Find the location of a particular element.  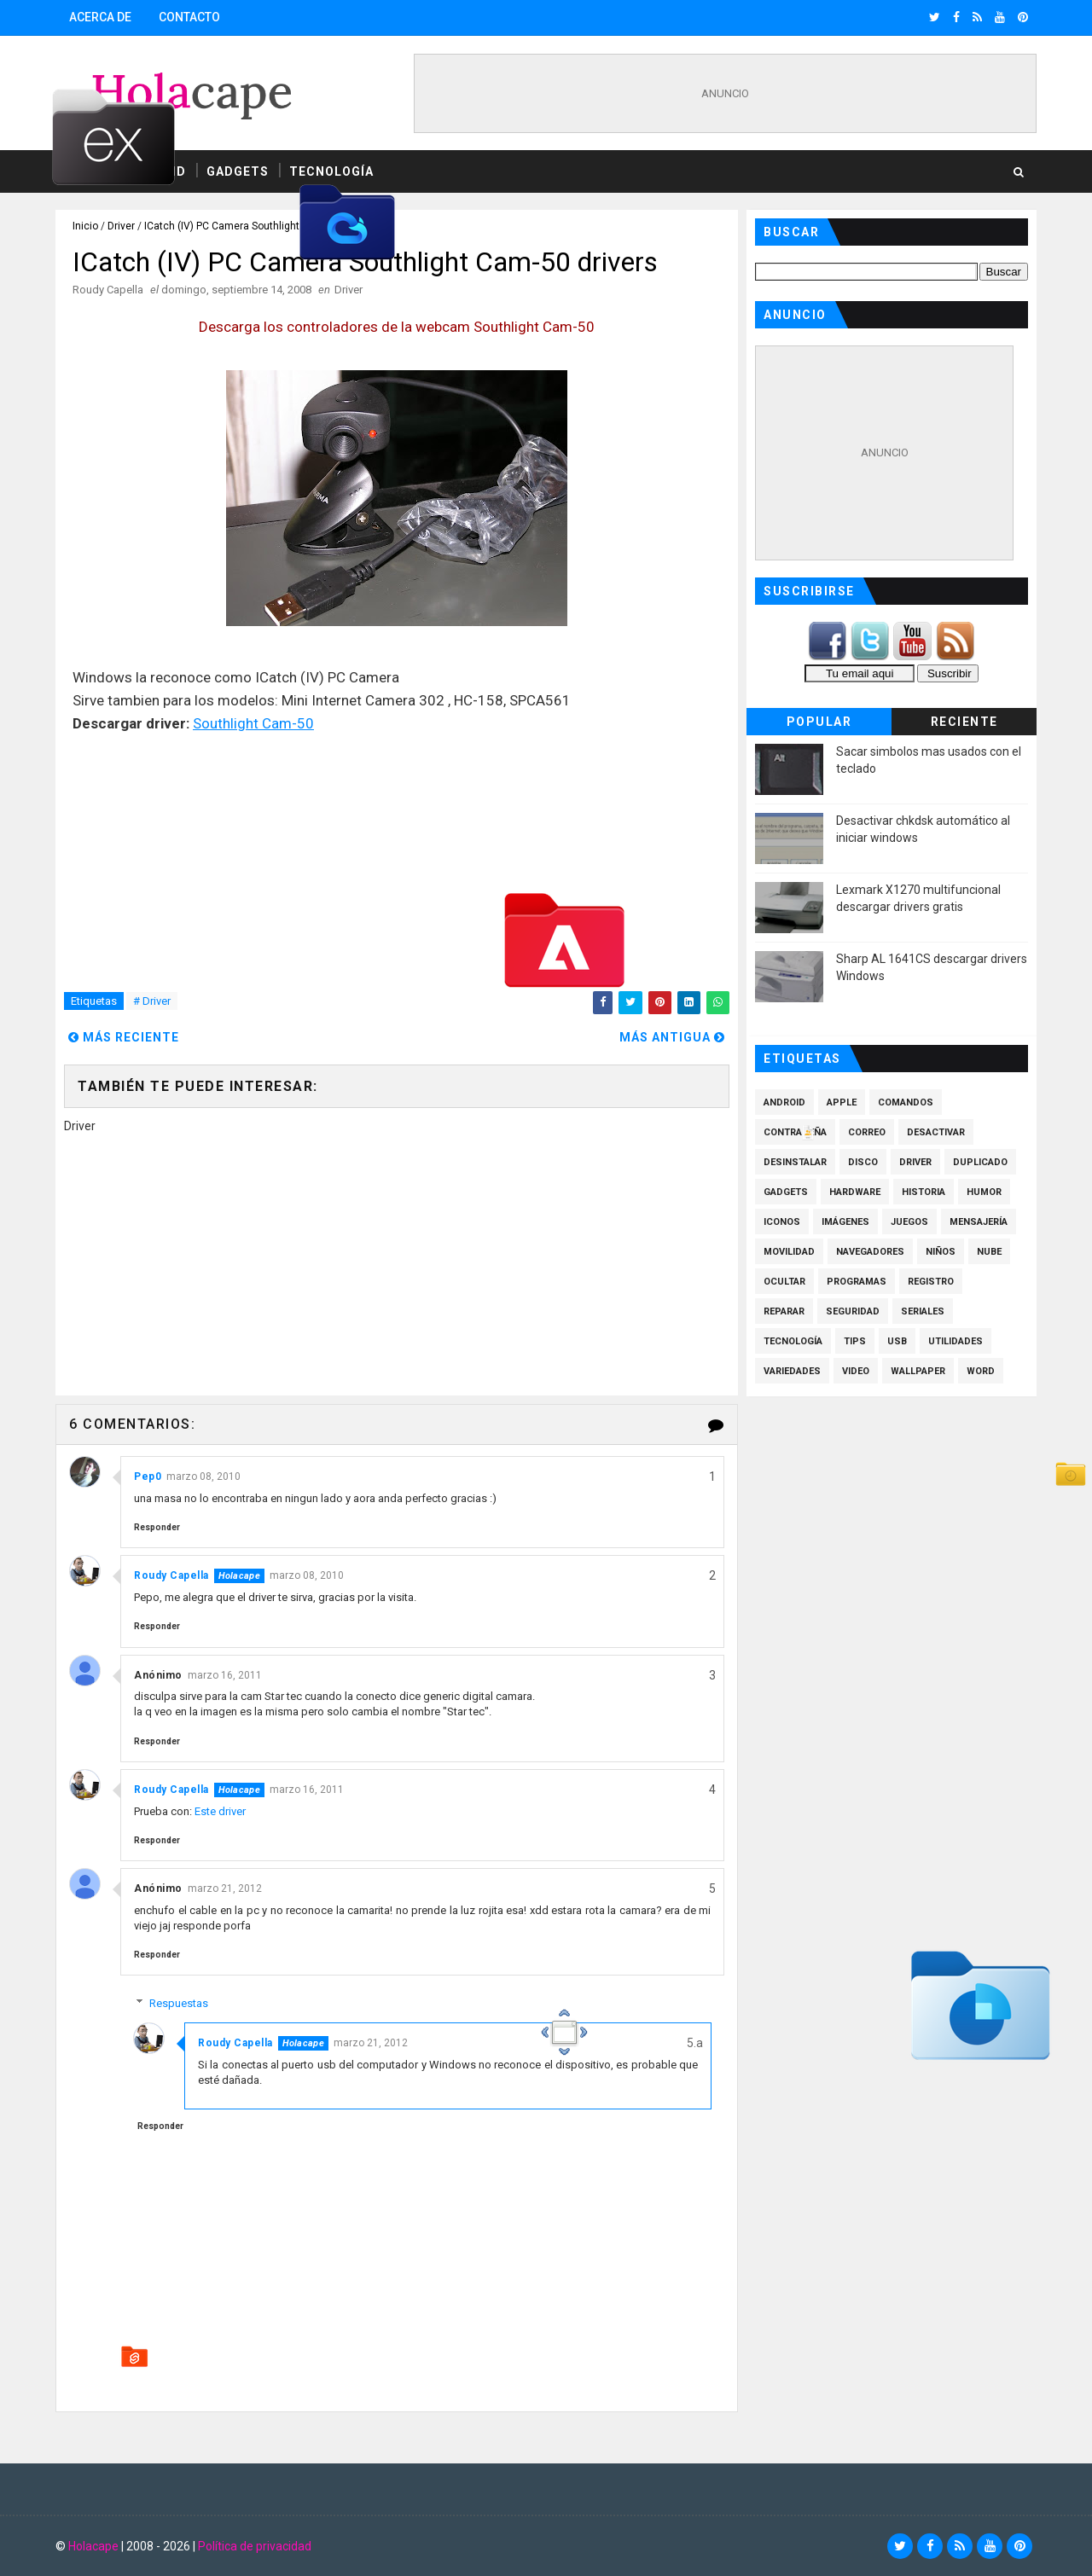

open wondershare inclowdz cloud storage folder is located at coordinates (346, 224).